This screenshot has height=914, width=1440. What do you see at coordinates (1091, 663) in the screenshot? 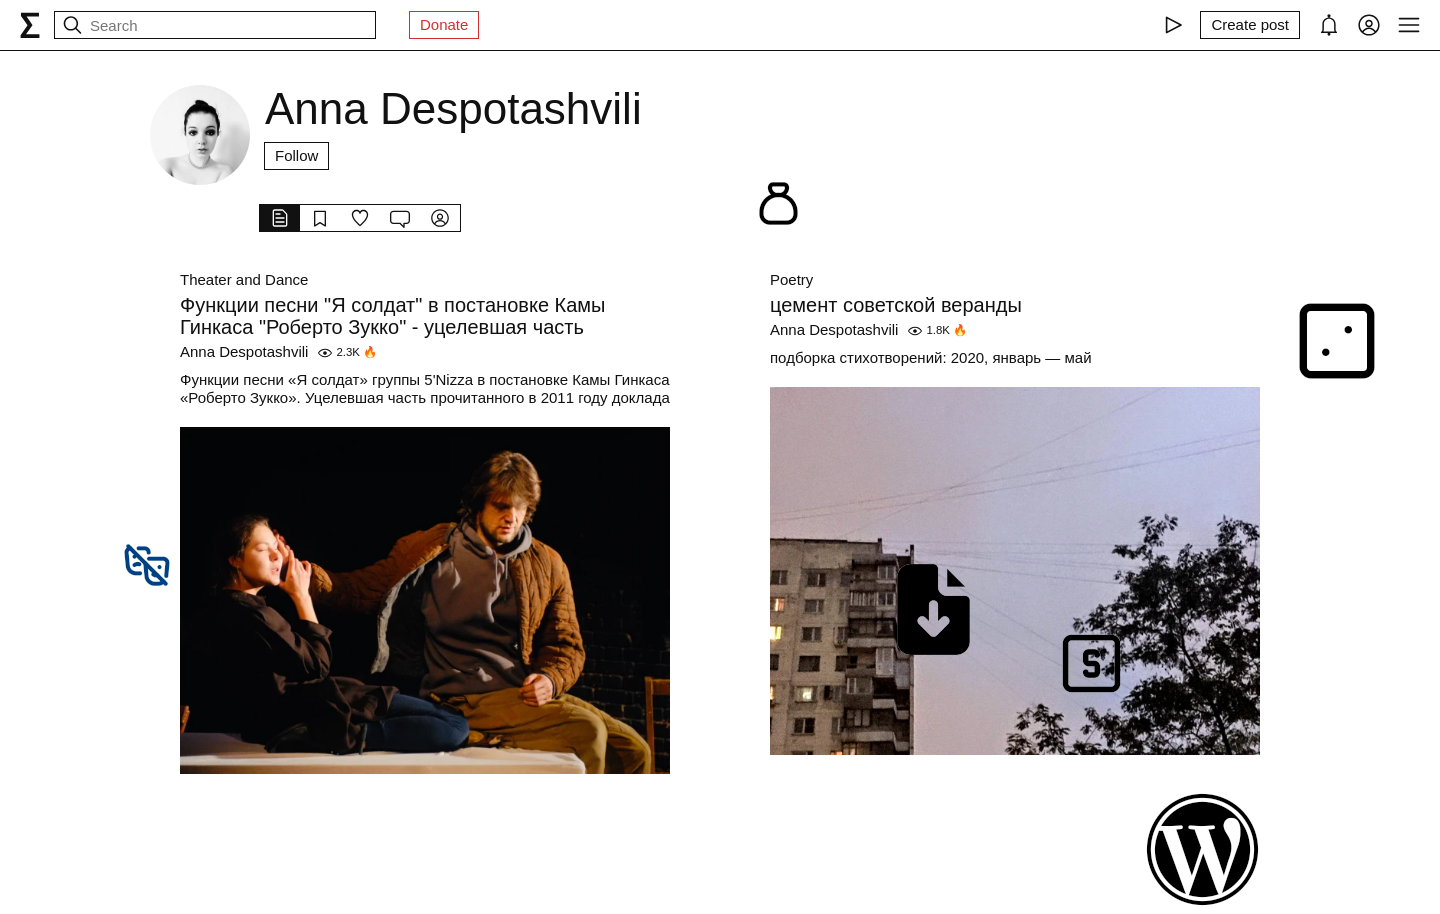
I see `indicates a shortcut or keyboard shortcut function` at bounding box center [1091, 663].